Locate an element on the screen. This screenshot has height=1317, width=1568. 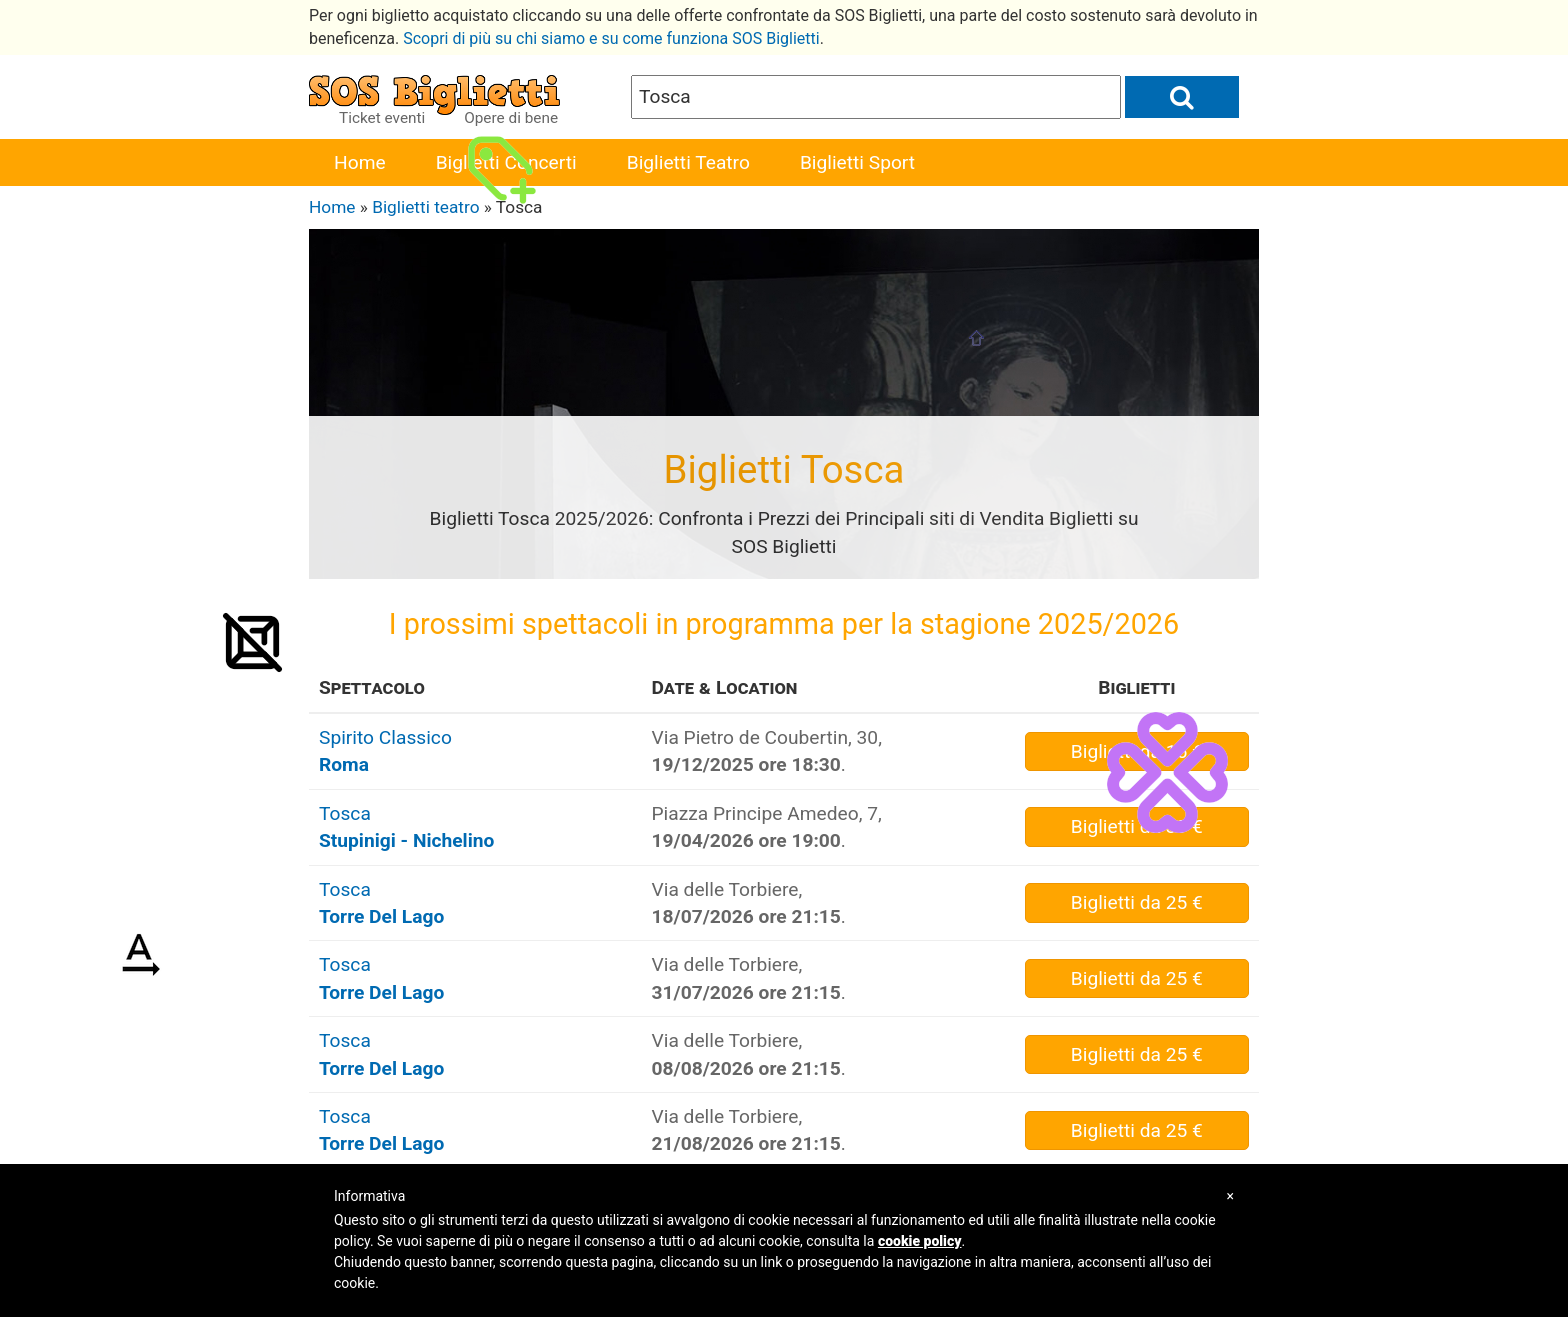
disable box model view is located at coordinates (252, 642).